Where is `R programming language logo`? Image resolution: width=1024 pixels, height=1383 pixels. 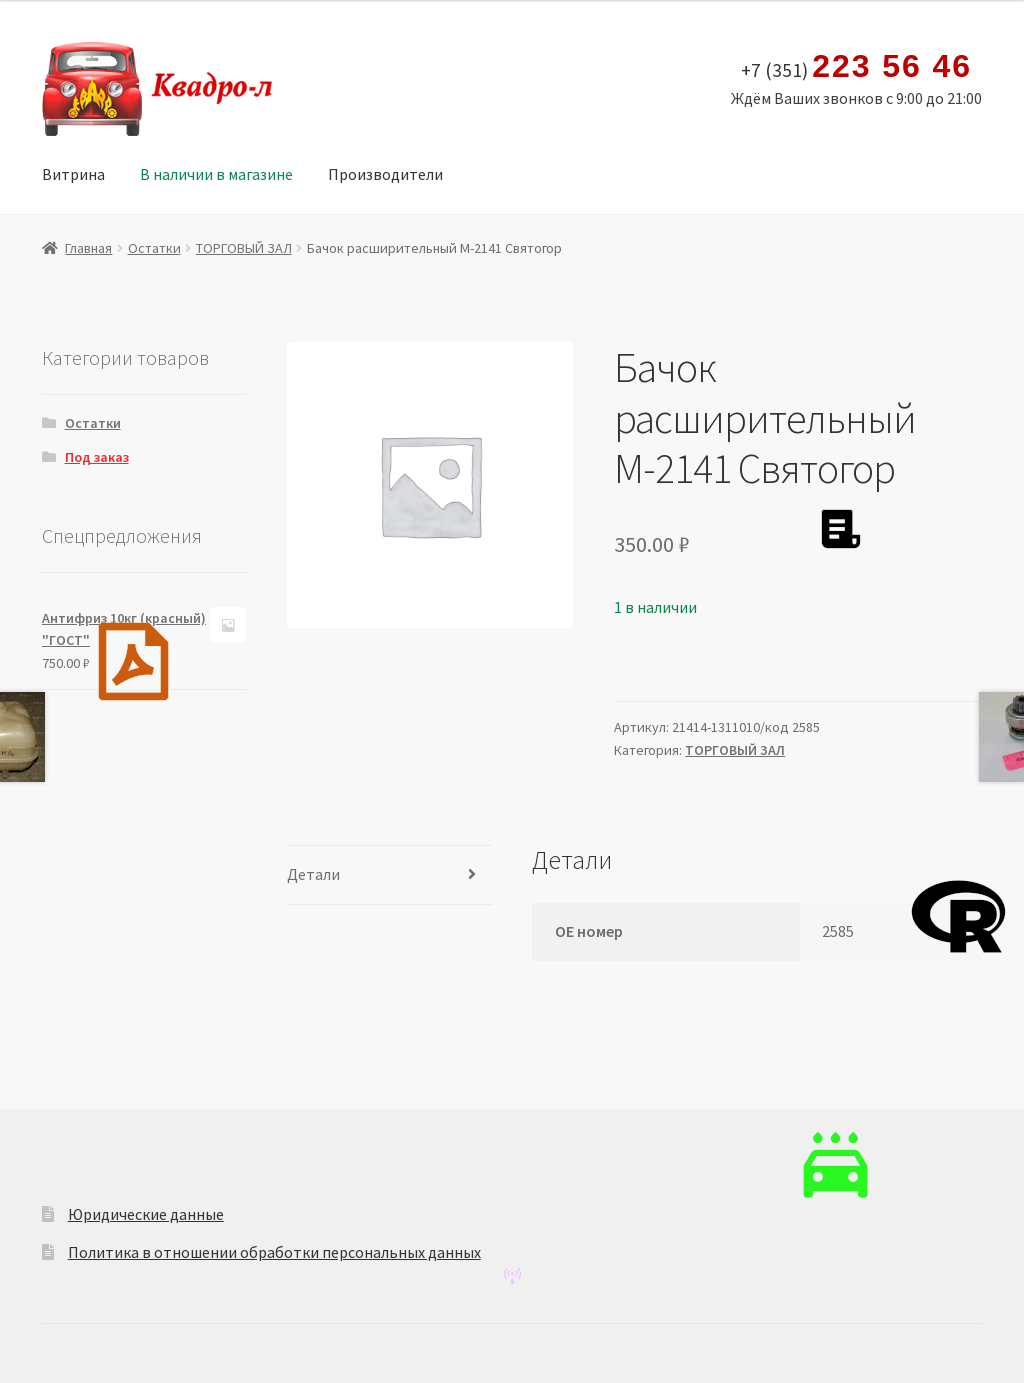
R programming language logo is located at coordinates (958, 916).